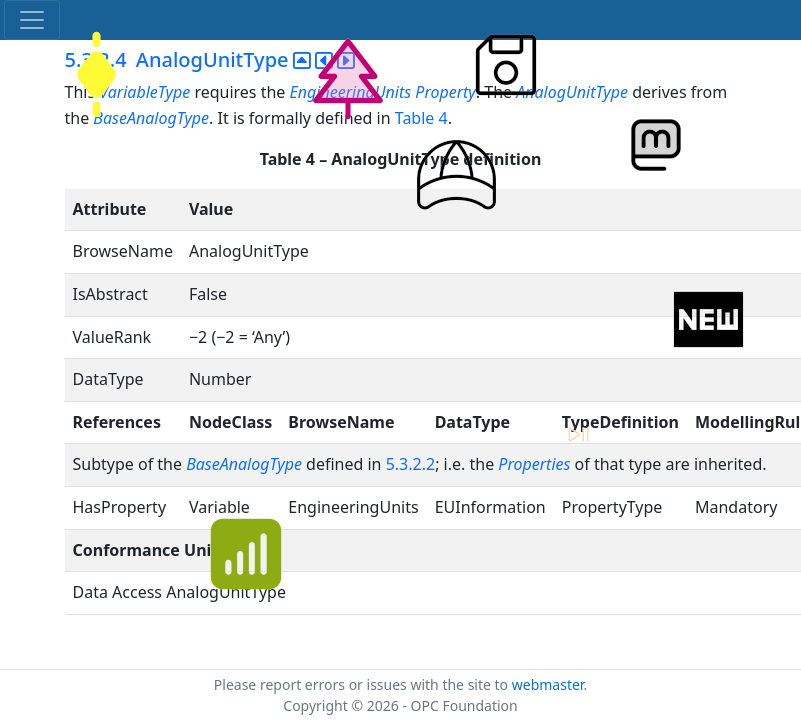 The height and width of the screenshot is (720, 801). What do you see at coordinates (656, 144) in the screenshot?
I see `open mastodon app` at bounding box center [656, 144].